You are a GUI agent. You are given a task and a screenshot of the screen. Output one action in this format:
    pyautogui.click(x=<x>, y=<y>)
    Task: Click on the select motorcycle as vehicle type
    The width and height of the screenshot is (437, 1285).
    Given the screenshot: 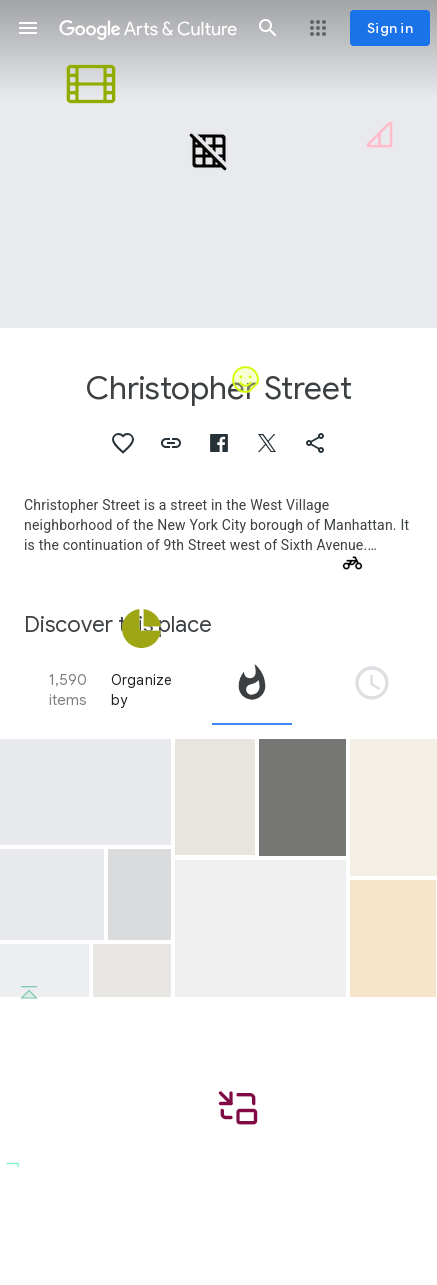 What is the action you would take?
    pyautogui.click(x=352, y=562)
    